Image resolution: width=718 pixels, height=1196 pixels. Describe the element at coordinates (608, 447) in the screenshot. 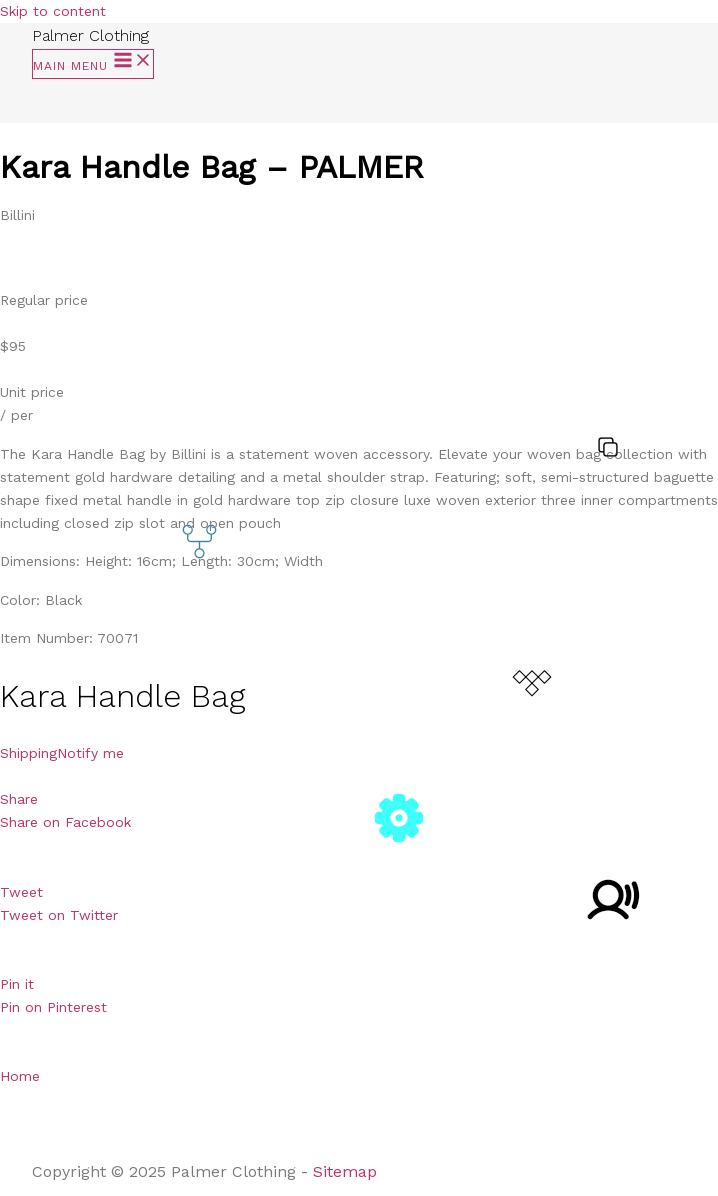

I see `copy to clipboard` at that location.